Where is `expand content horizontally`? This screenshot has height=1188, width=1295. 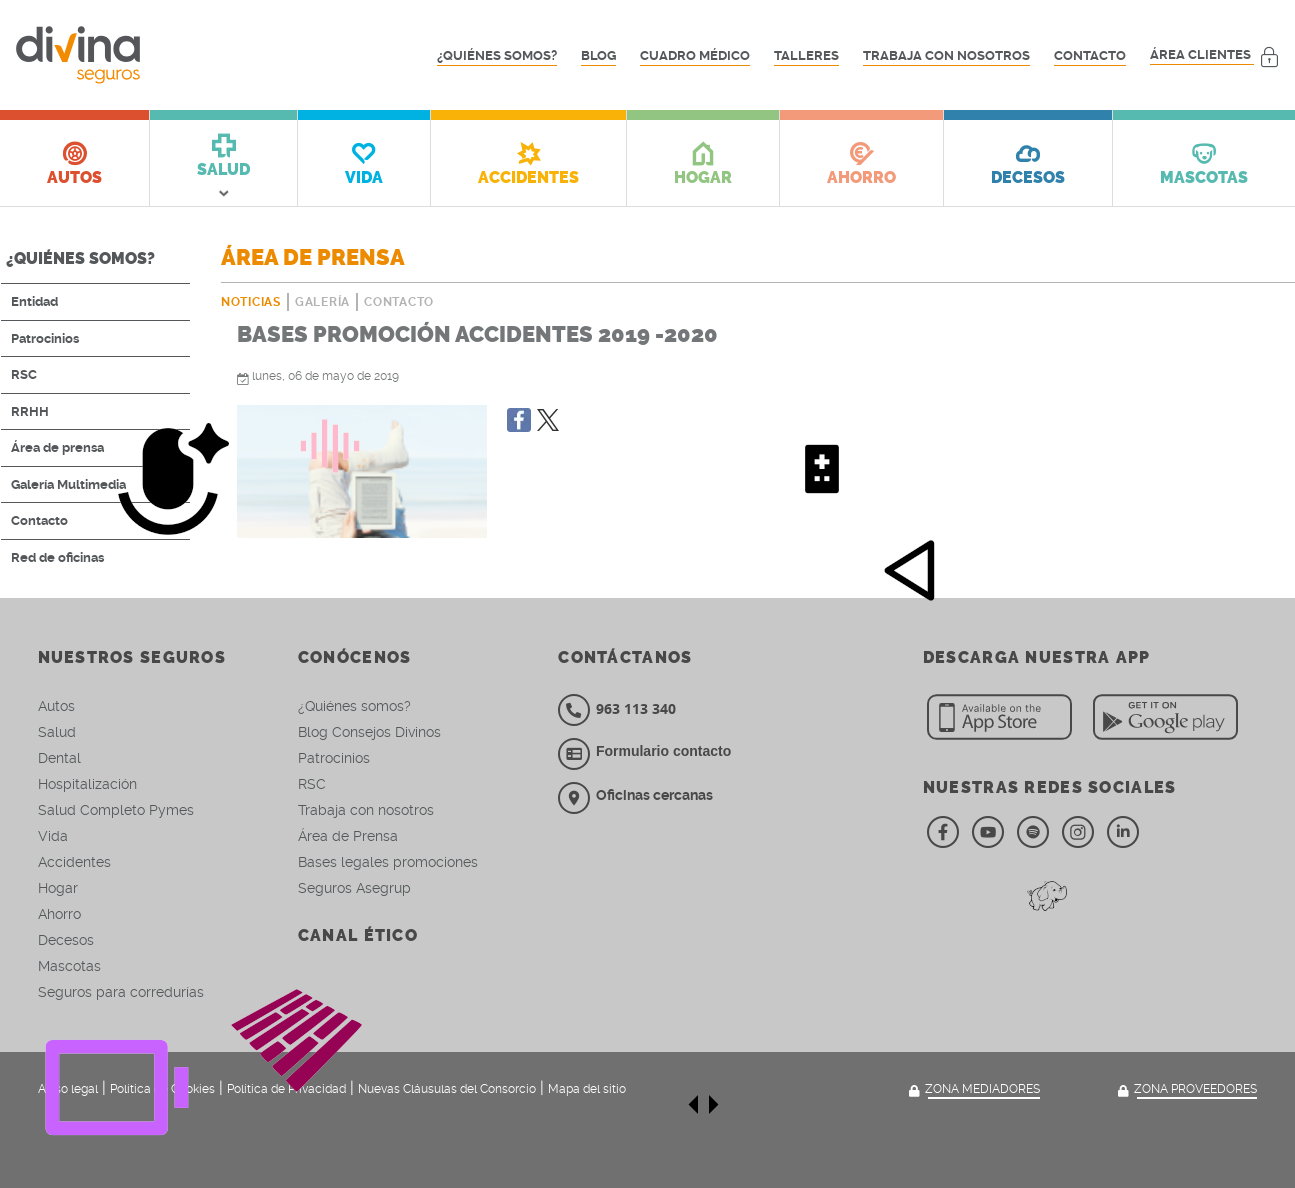 expand content horizontally is located at coordinates (703, 1104).